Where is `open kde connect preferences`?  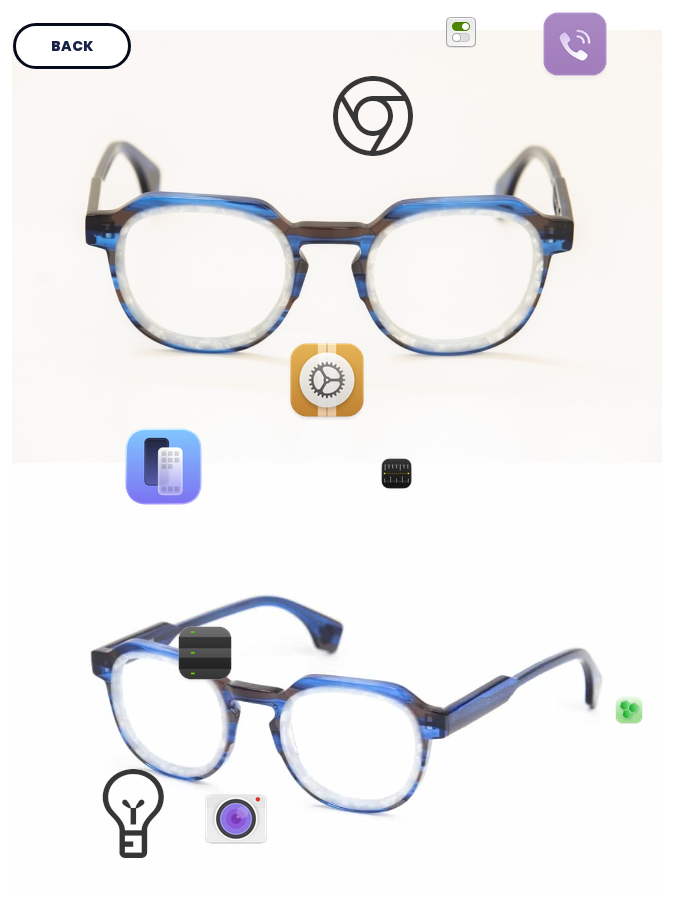 open kde connect preferences is located at coordinates (163, 466).